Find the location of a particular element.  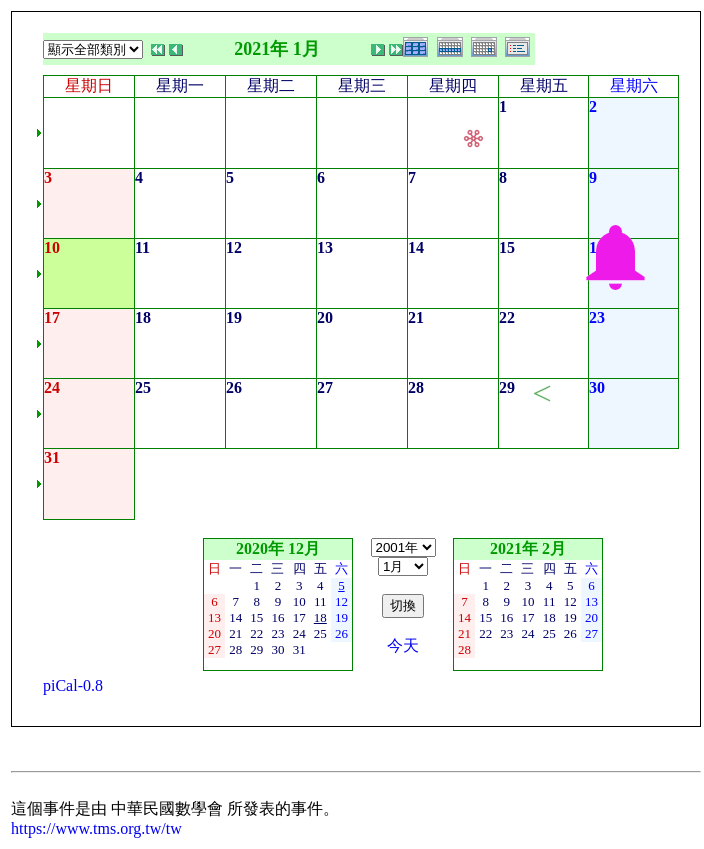

navigate back to previous screen is located at coordinates (542, 393).